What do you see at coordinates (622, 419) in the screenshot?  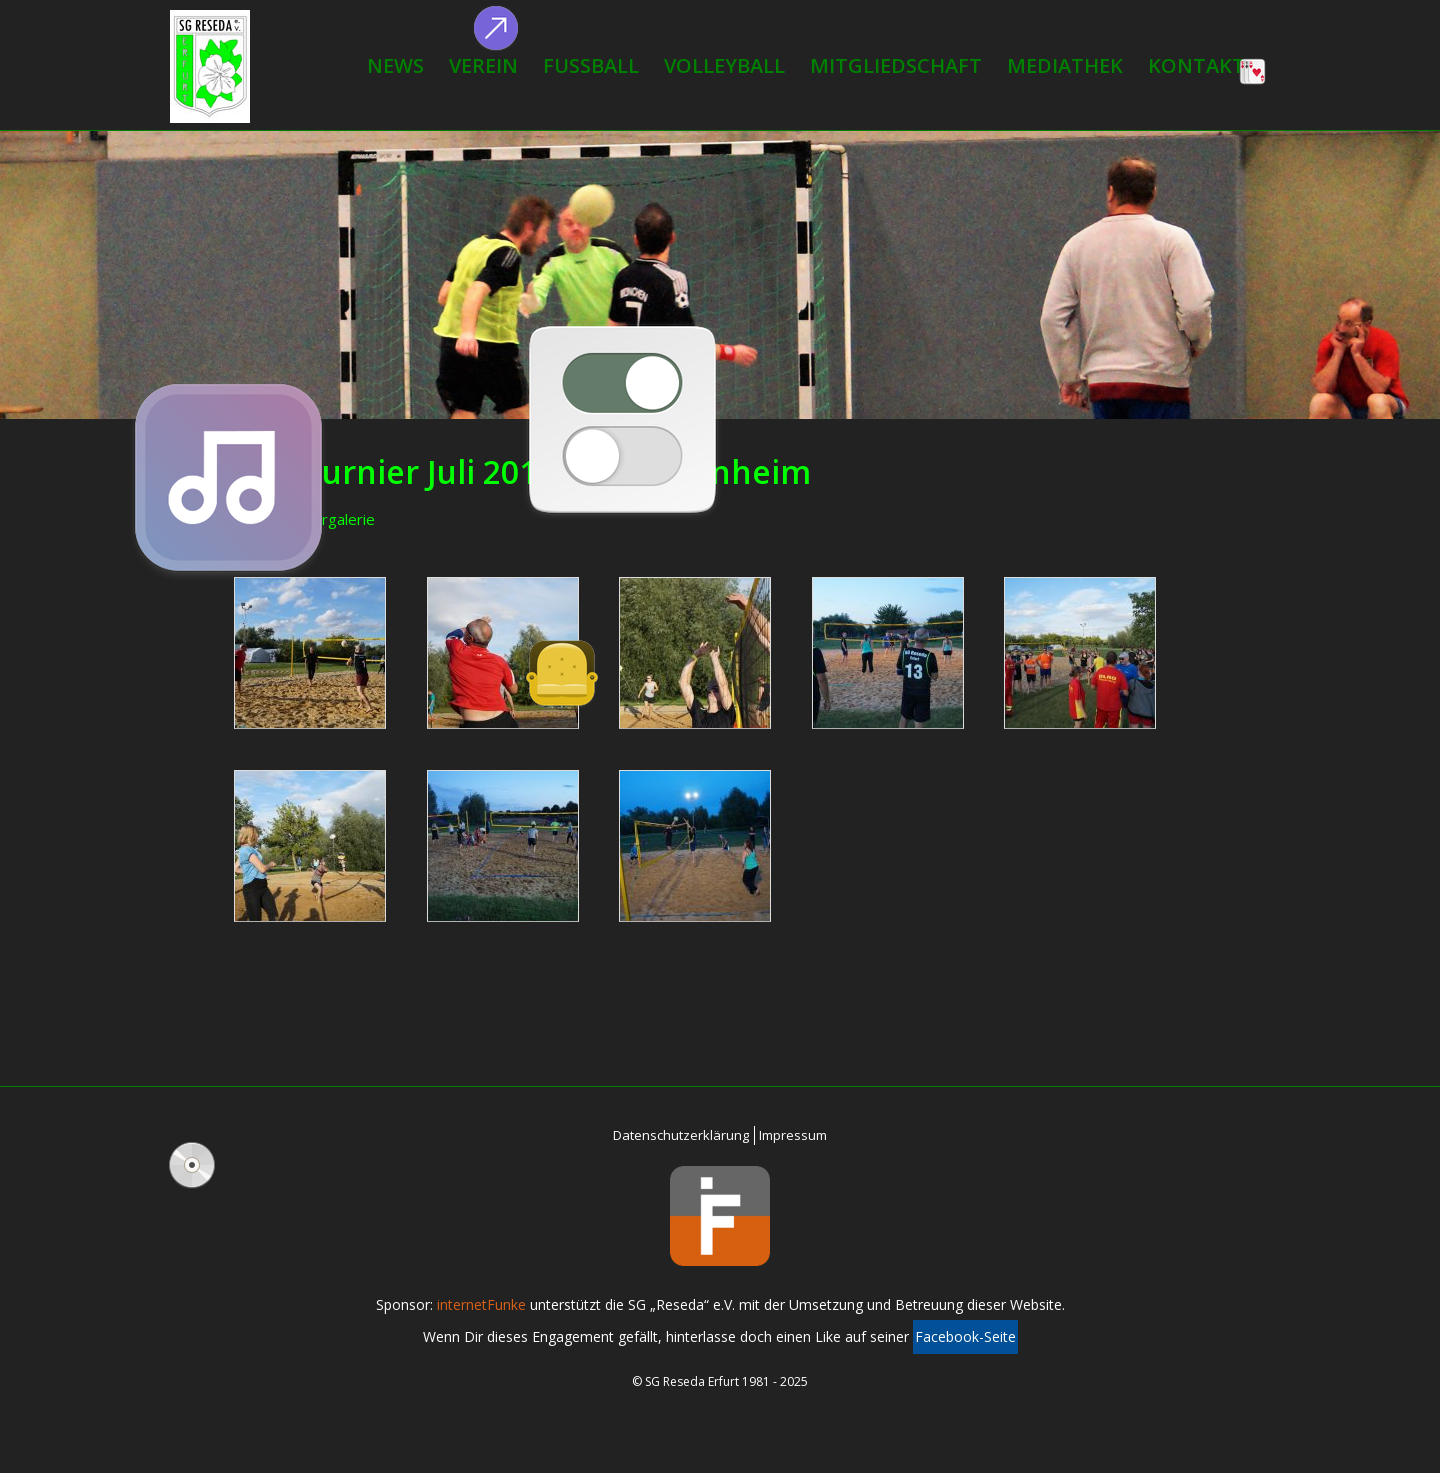 I see `open system settings or preferences` at bounding box center [622, 419].